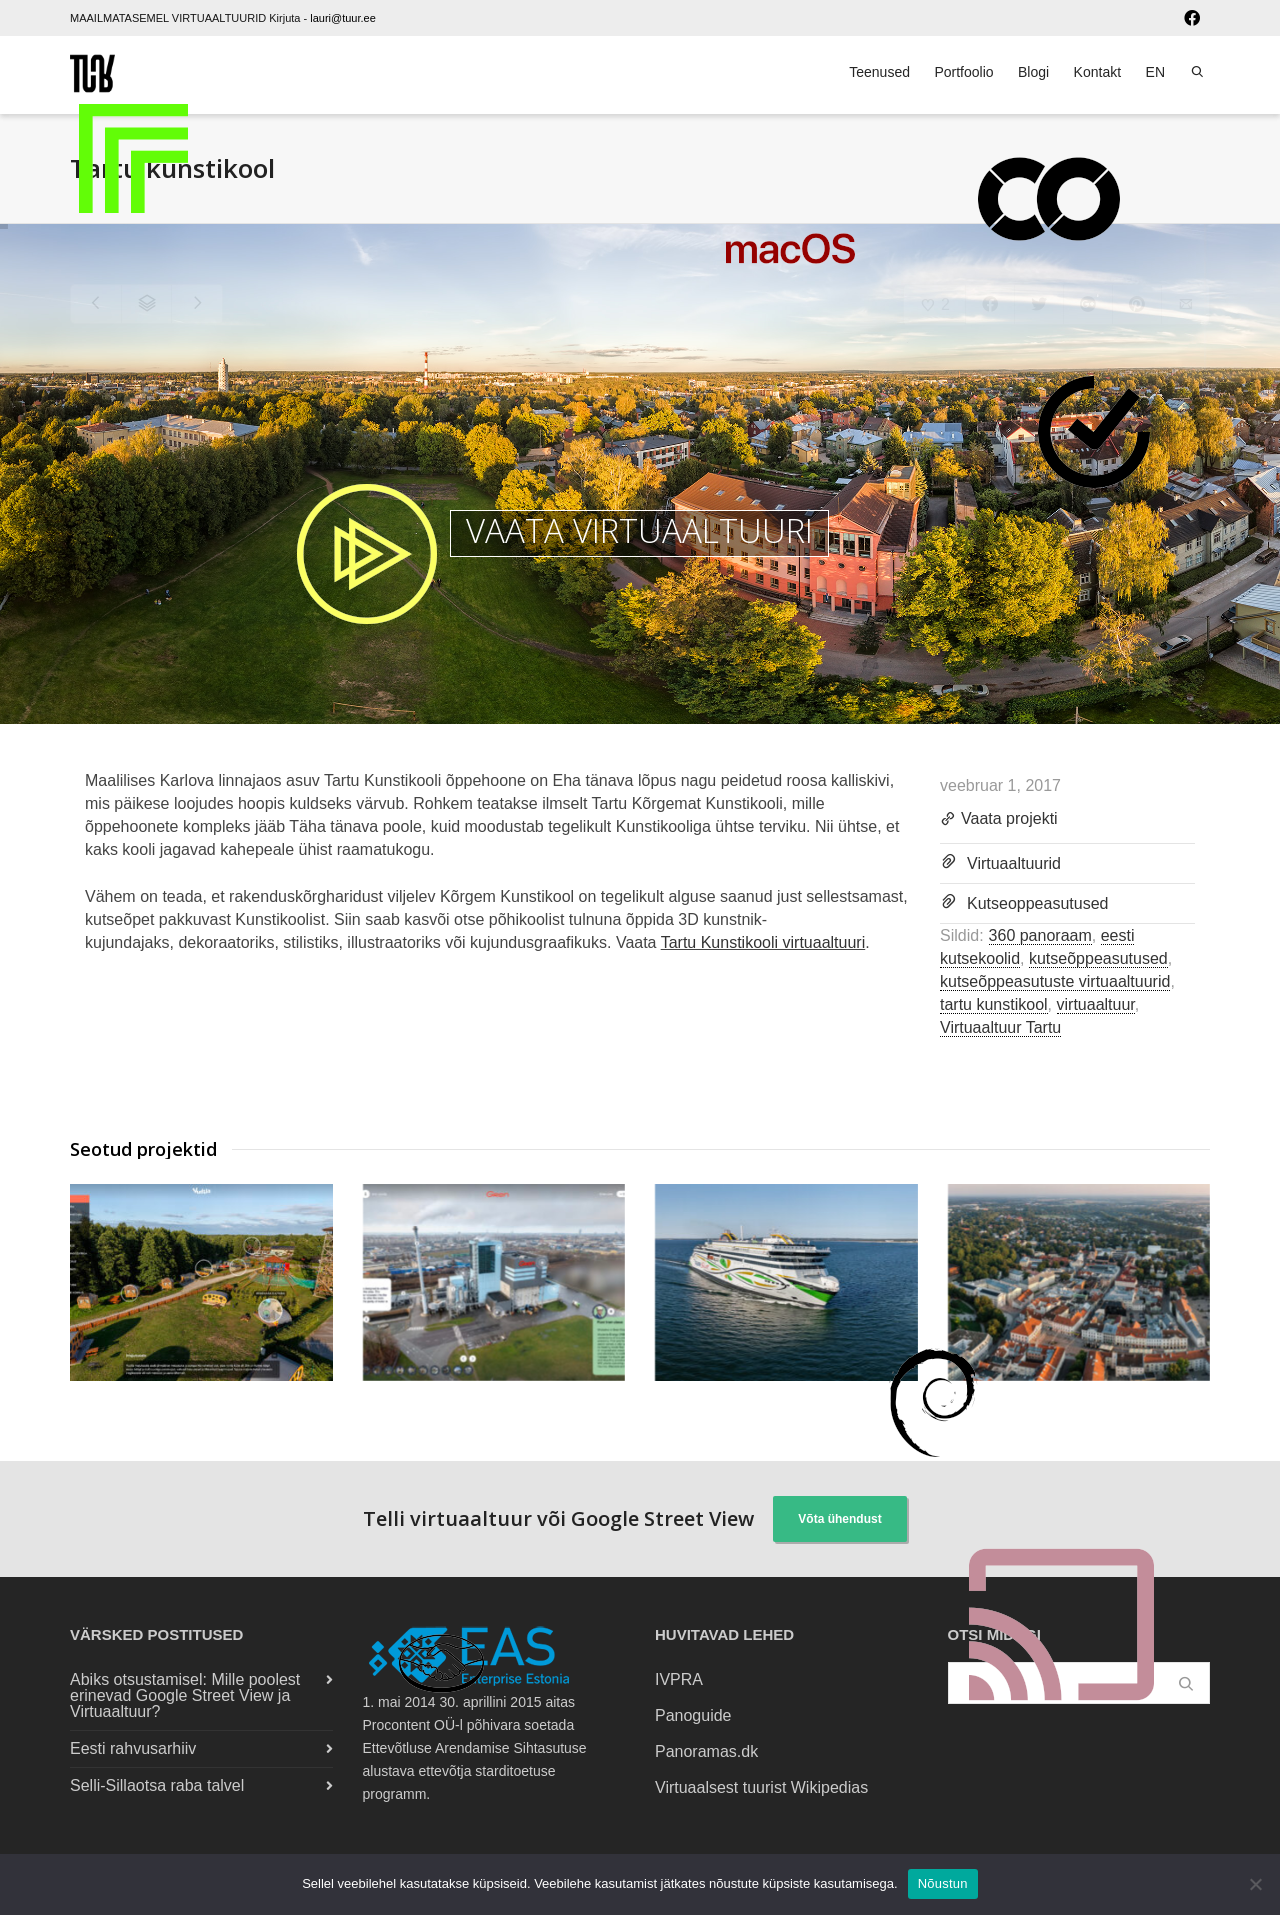  What do you see at coordinates (1049, 199) in the screenshot?
I see `open google colab` at bounding box center [1049, 199].